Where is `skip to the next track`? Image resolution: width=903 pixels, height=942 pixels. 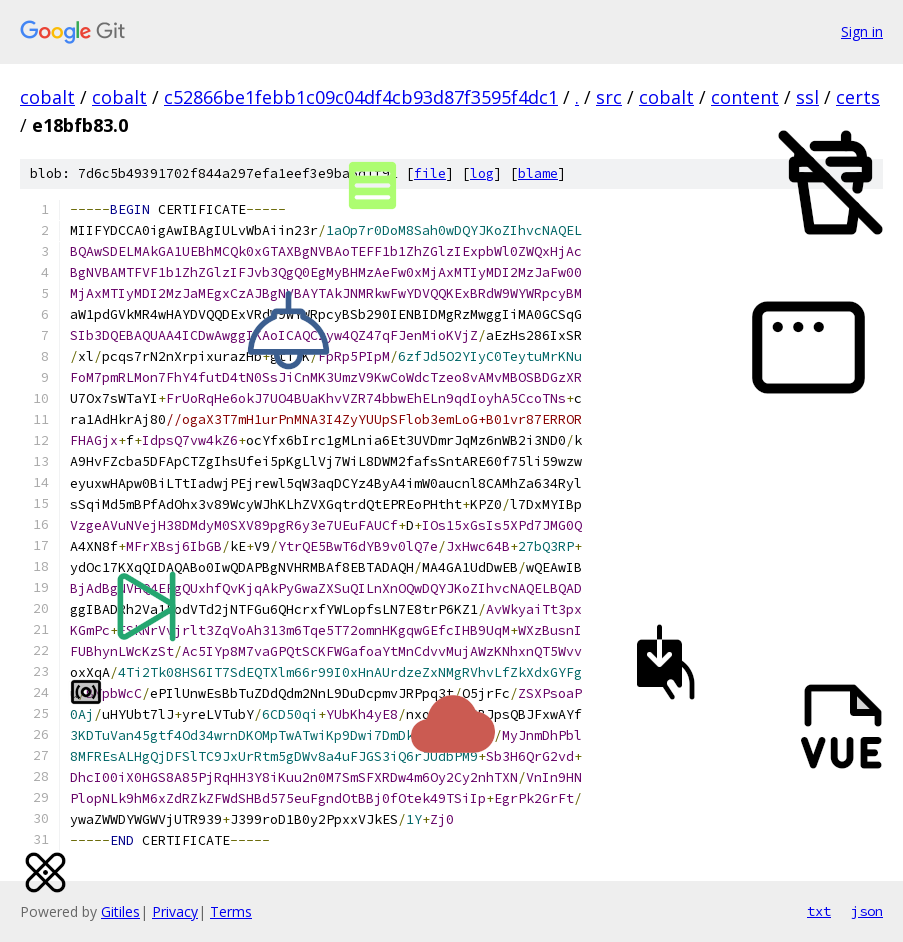
skip to the next track is located at coordinates (146, 606).